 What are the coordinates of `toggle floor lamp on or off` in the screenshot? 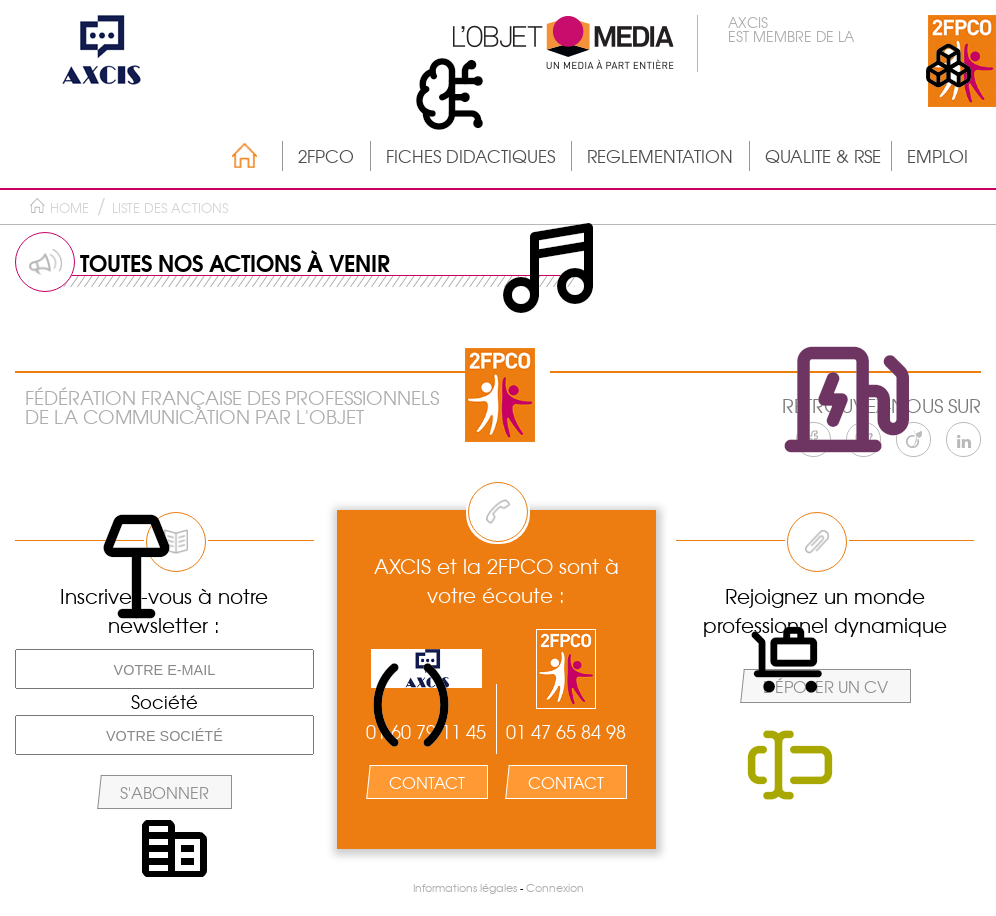 It's located at (136, 566).